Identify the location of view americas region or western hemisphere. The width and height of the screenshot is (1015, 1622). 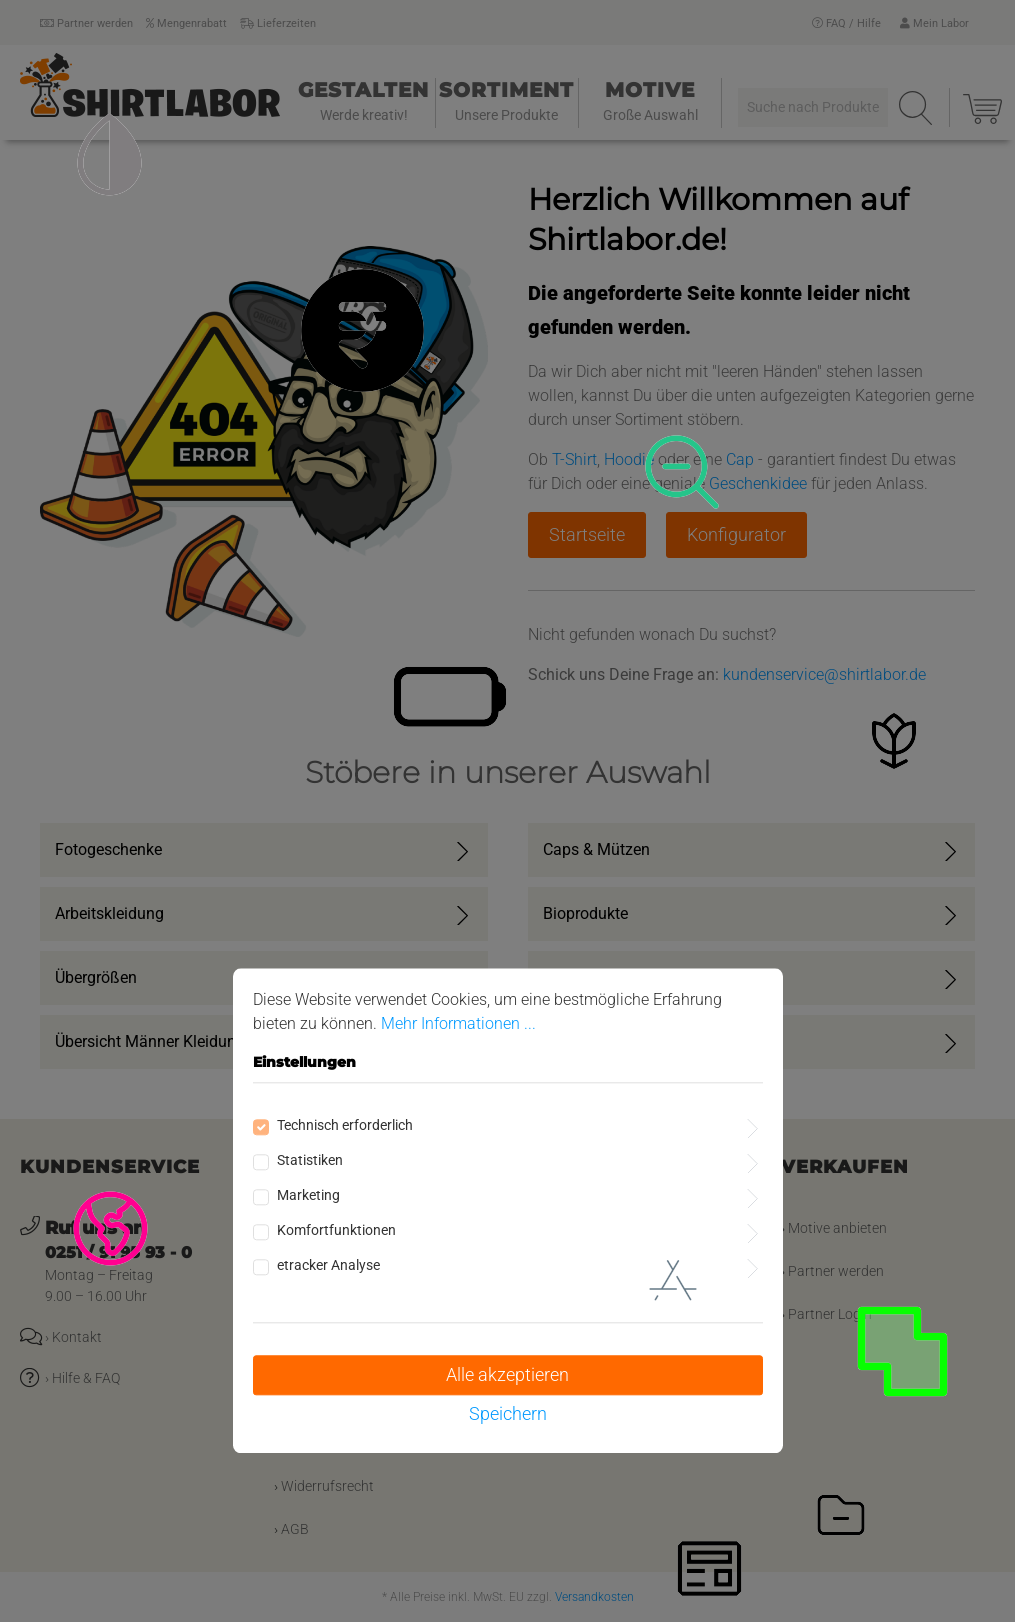
(110, 1228).